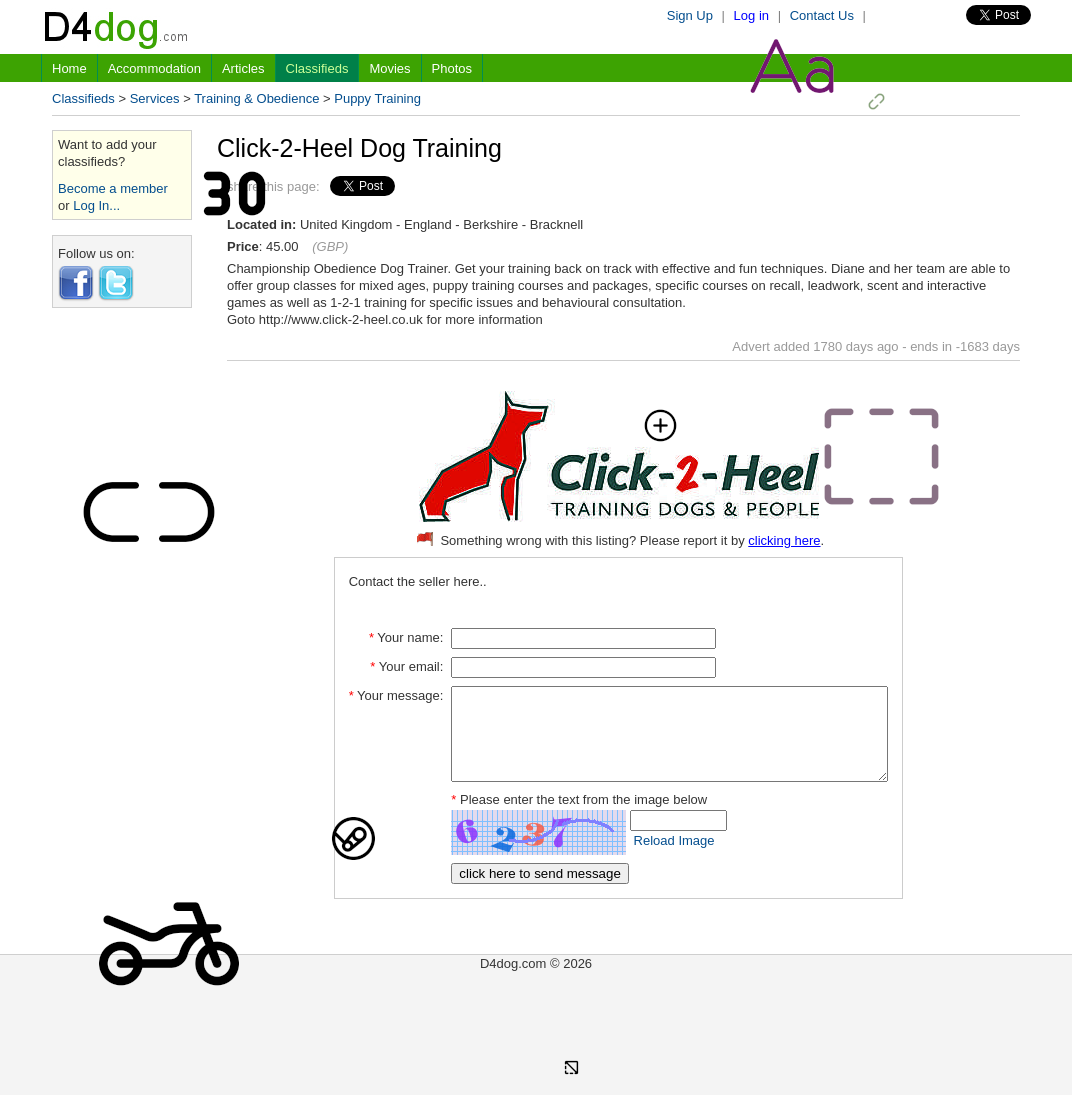 Image resolution: width=1072 pixels, height=1095 pixels. Describe the element at coordinates (234, 193) in the screenshot. I see `indicates 30 items, days, or units` at that location.